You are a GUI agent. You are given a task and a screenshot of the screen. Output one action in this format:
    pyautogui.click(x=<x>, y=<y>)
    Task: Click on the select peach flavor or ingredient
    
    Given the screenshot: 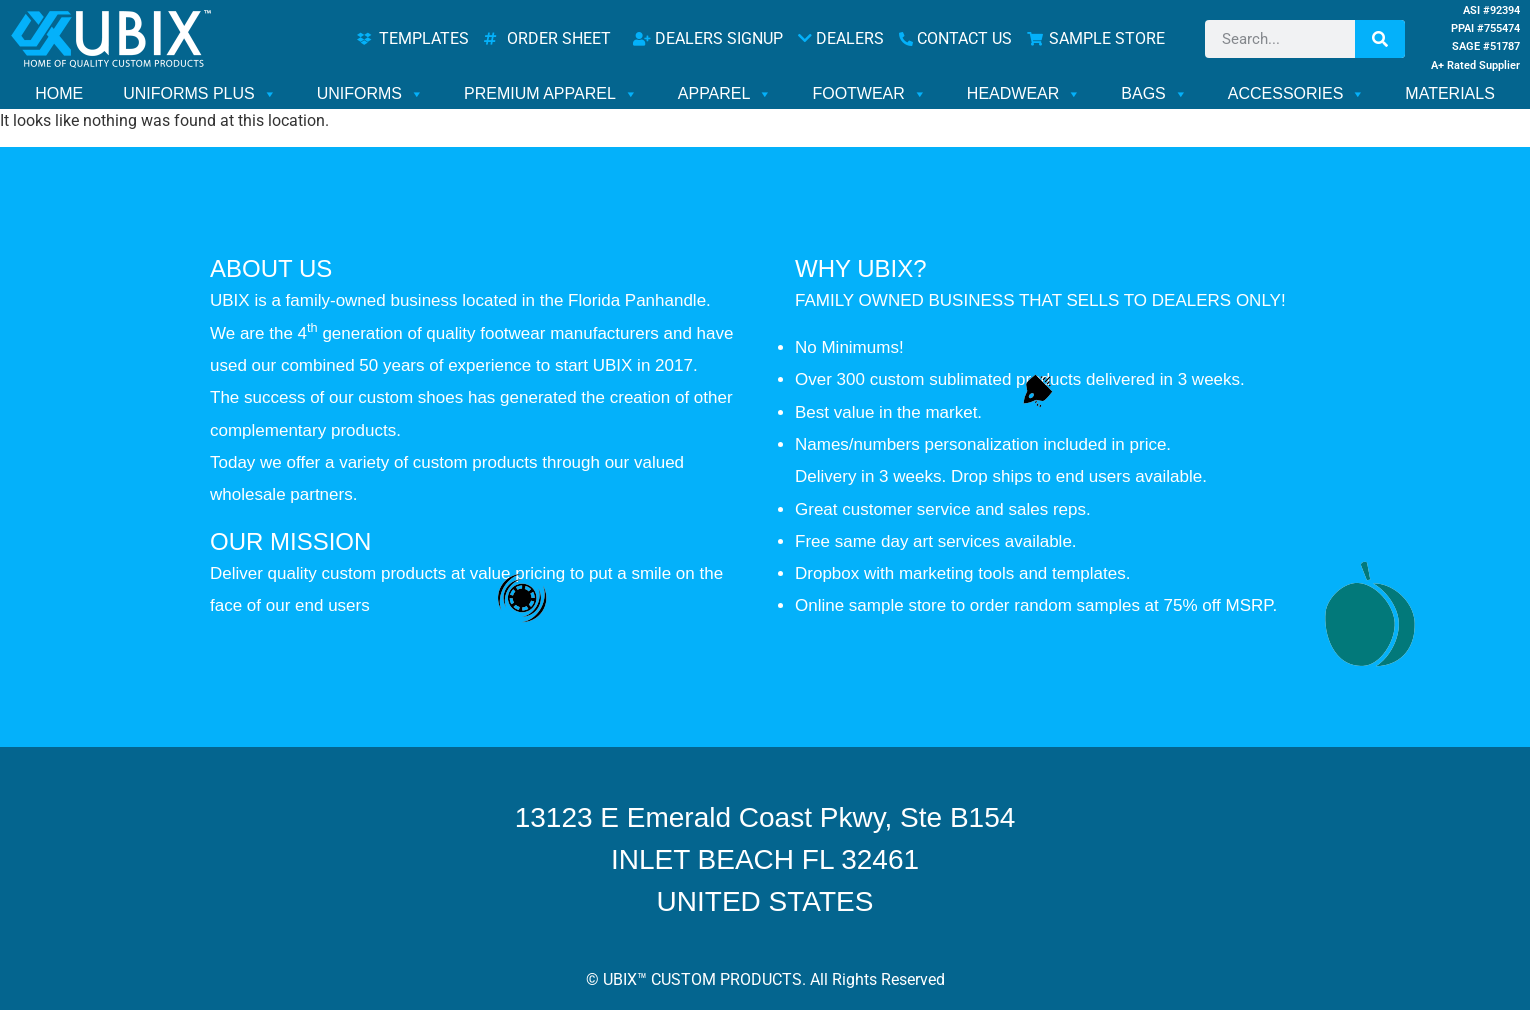 What is the action you would take?
    pyautogui.click(x=1370, y=614)
    